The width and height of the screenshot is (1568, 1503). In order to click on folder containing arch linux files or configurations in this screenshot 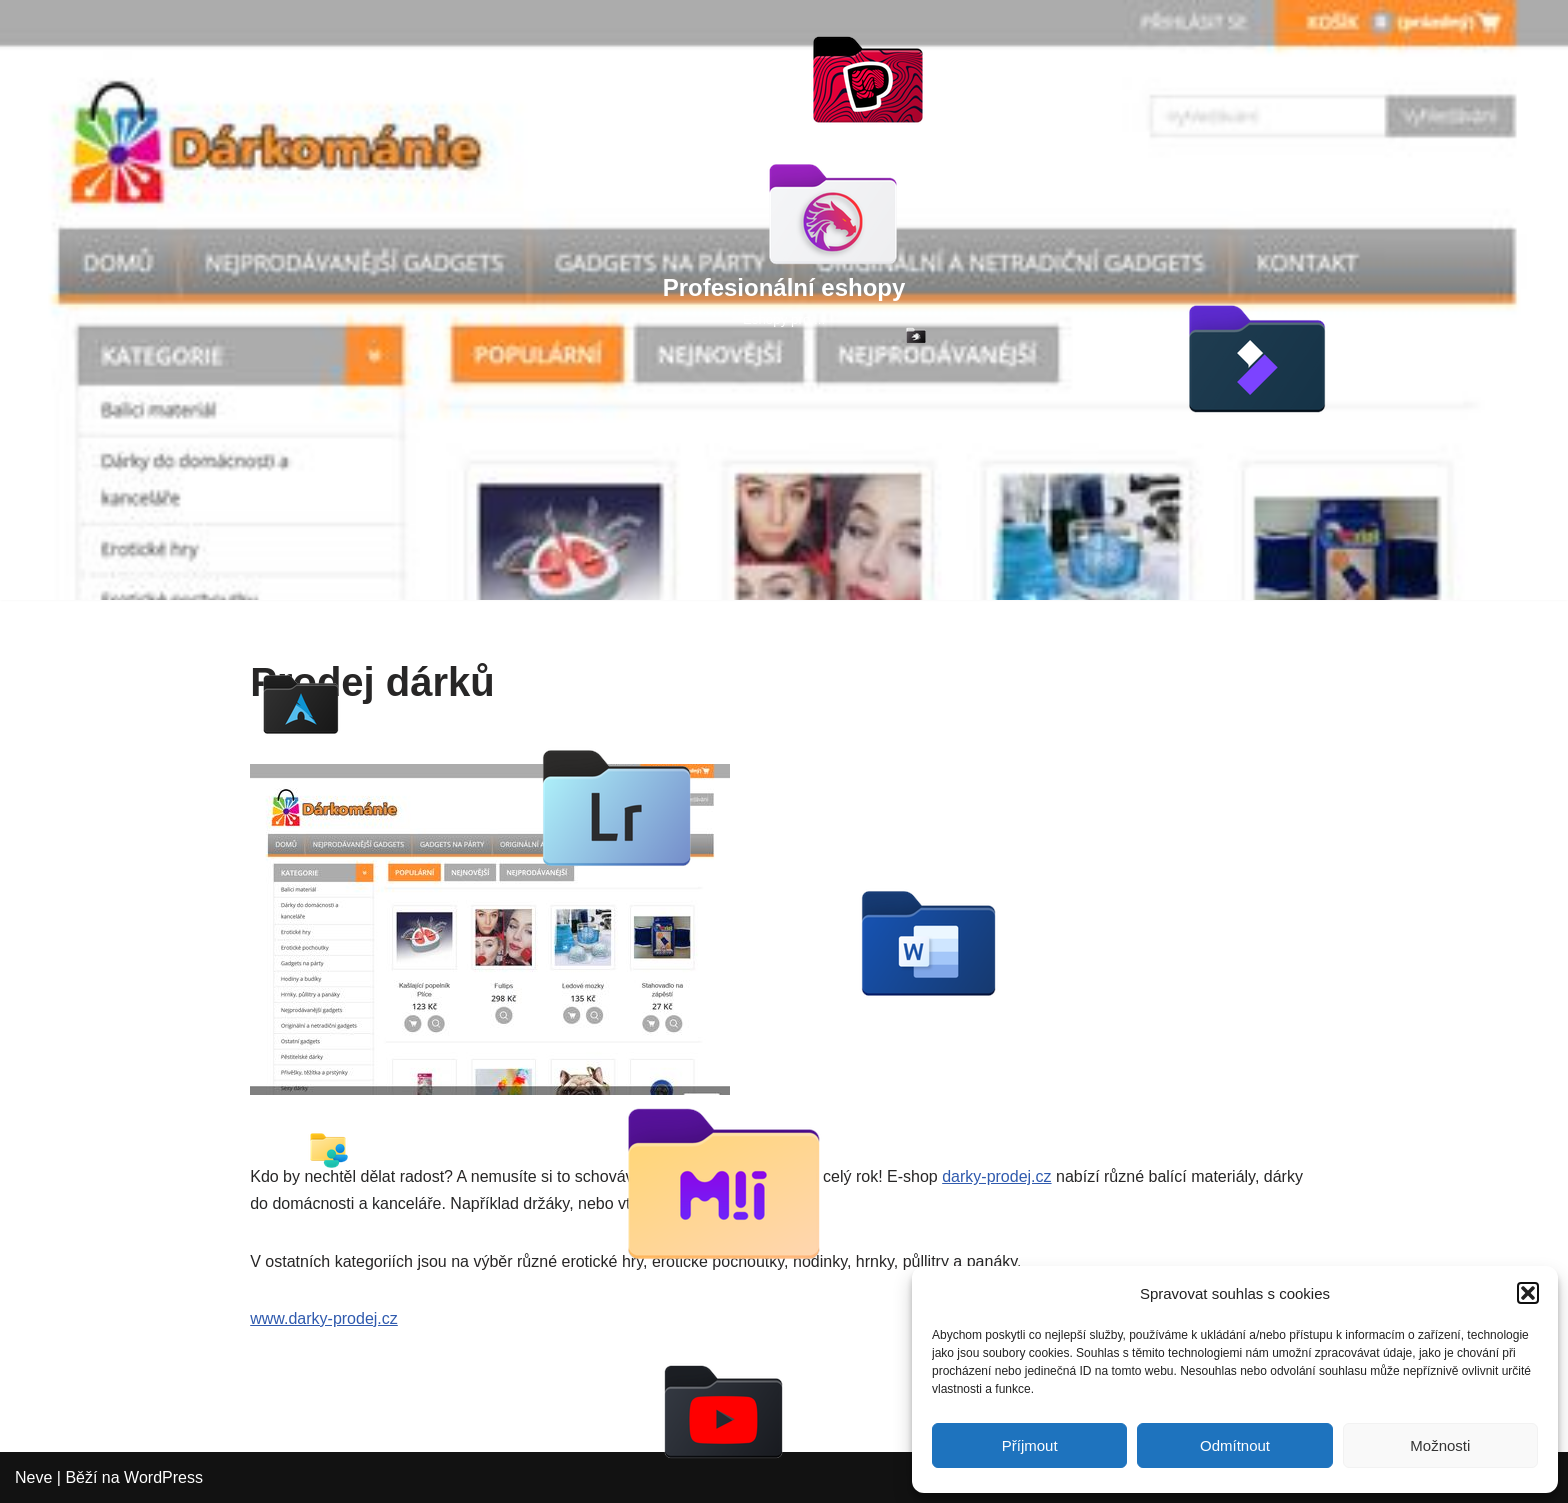, I will do `click(300, 706)`.